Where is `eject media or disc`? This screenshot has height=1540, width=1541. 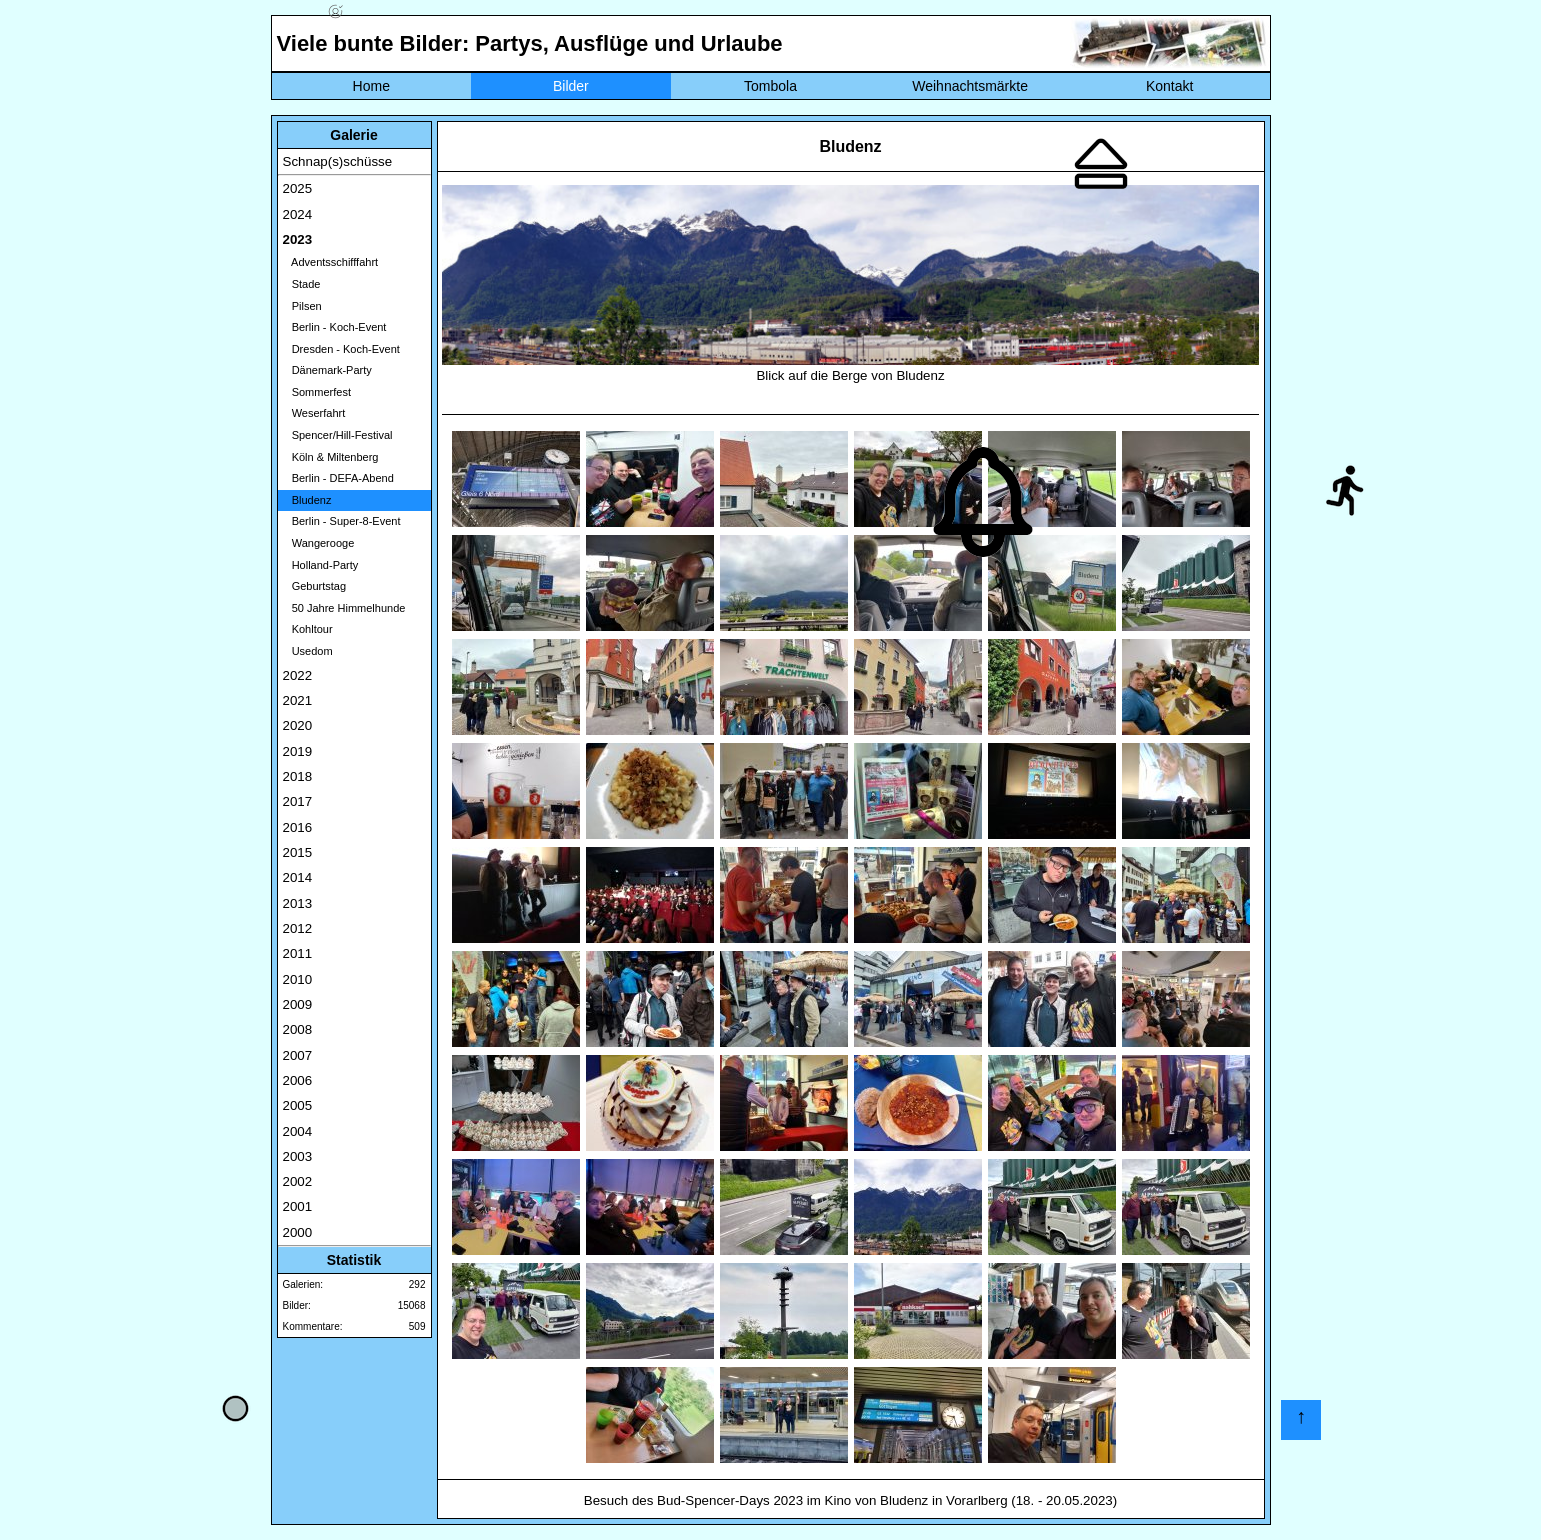
eject media or disc is located at coordinates (1101, 167).